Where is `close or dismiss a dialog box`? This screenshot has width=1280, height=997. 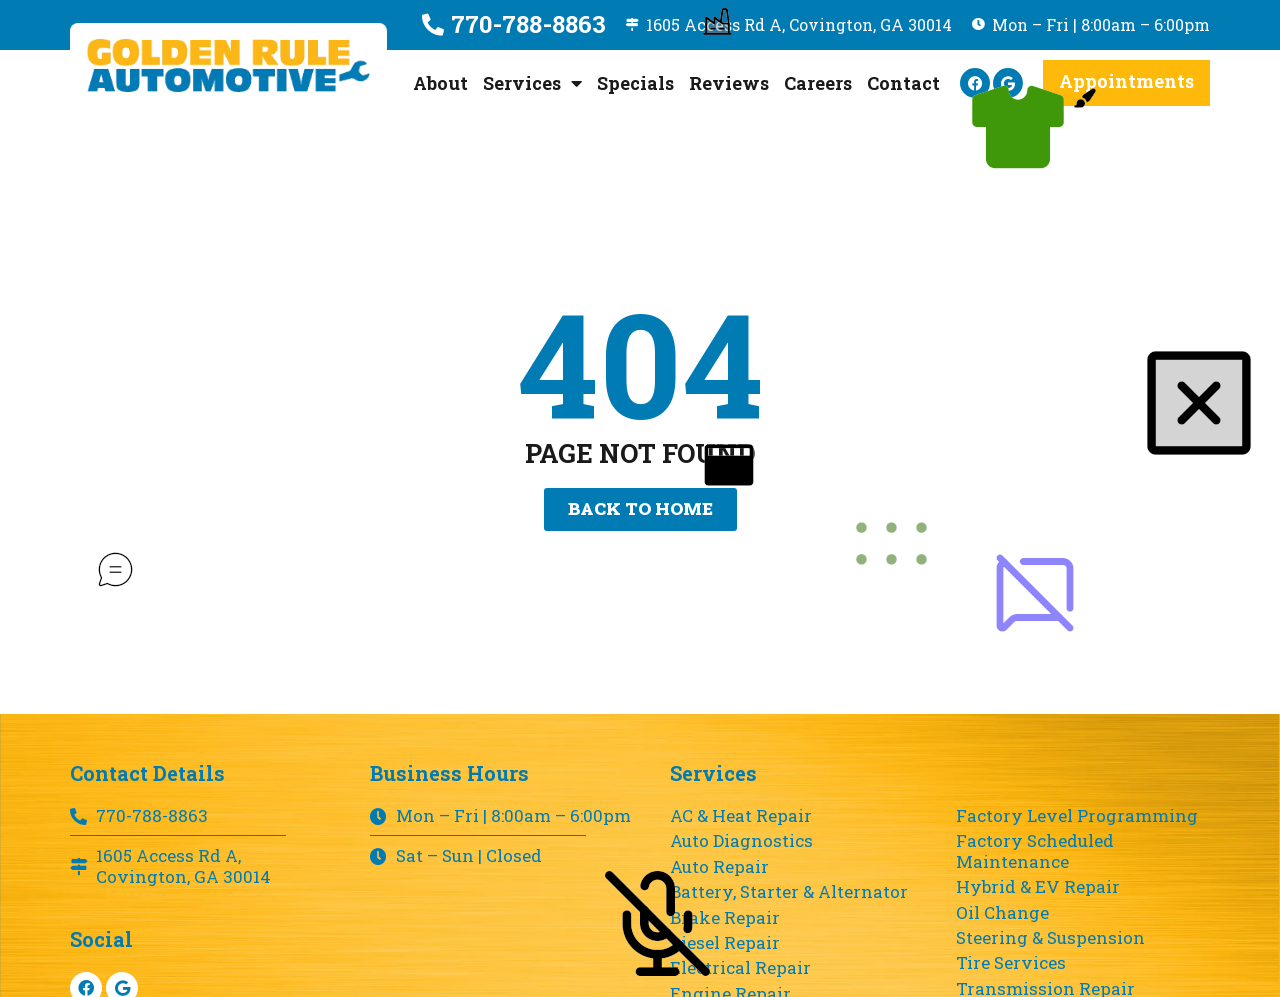
close or dismiss a dialog box is located at coordinates (1199, 403).